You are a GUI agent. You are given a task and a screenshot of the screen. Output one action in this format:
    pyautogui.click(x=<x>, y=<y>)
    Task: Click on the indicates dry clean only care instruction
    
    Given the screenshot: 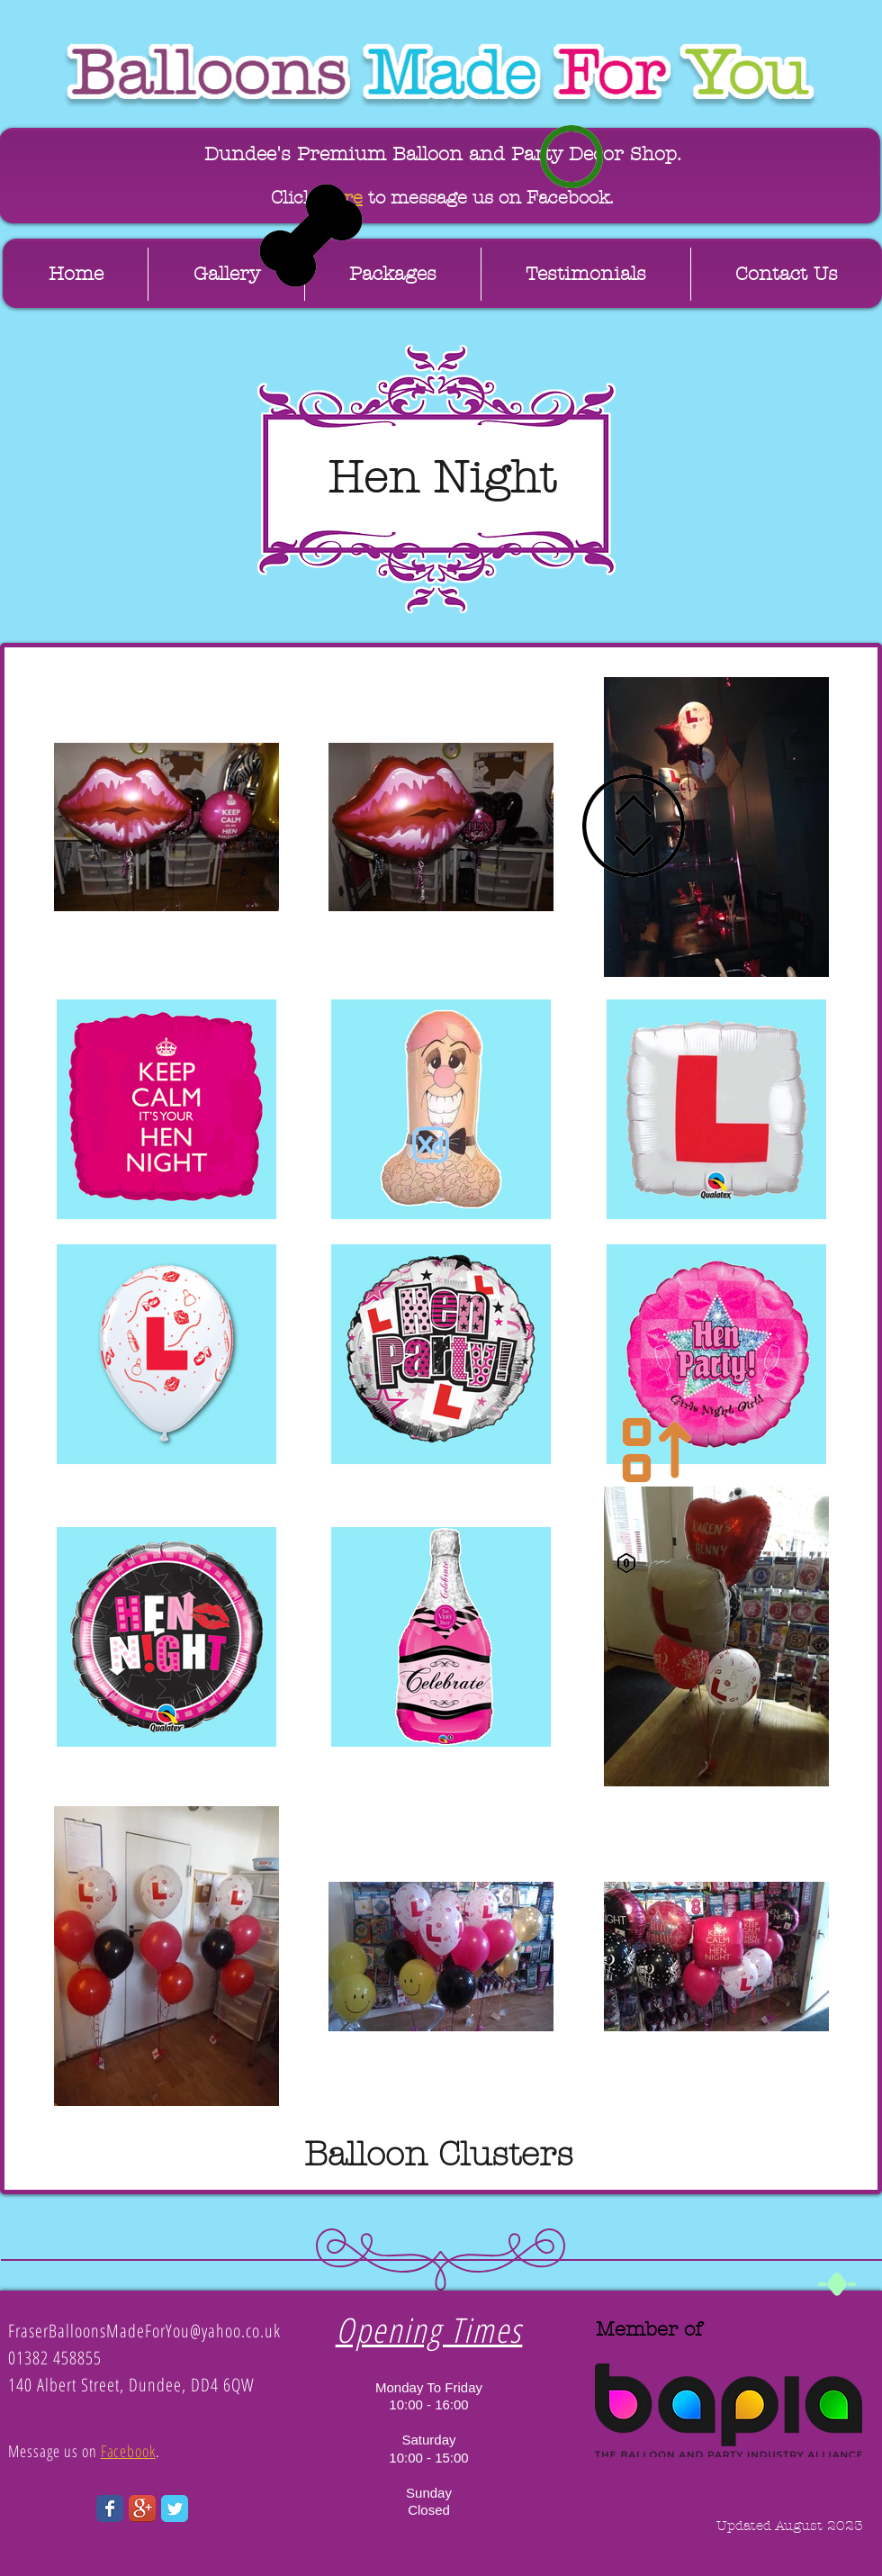 What is the action you would take?
    pyautogui.click(x=572, y=157)
    